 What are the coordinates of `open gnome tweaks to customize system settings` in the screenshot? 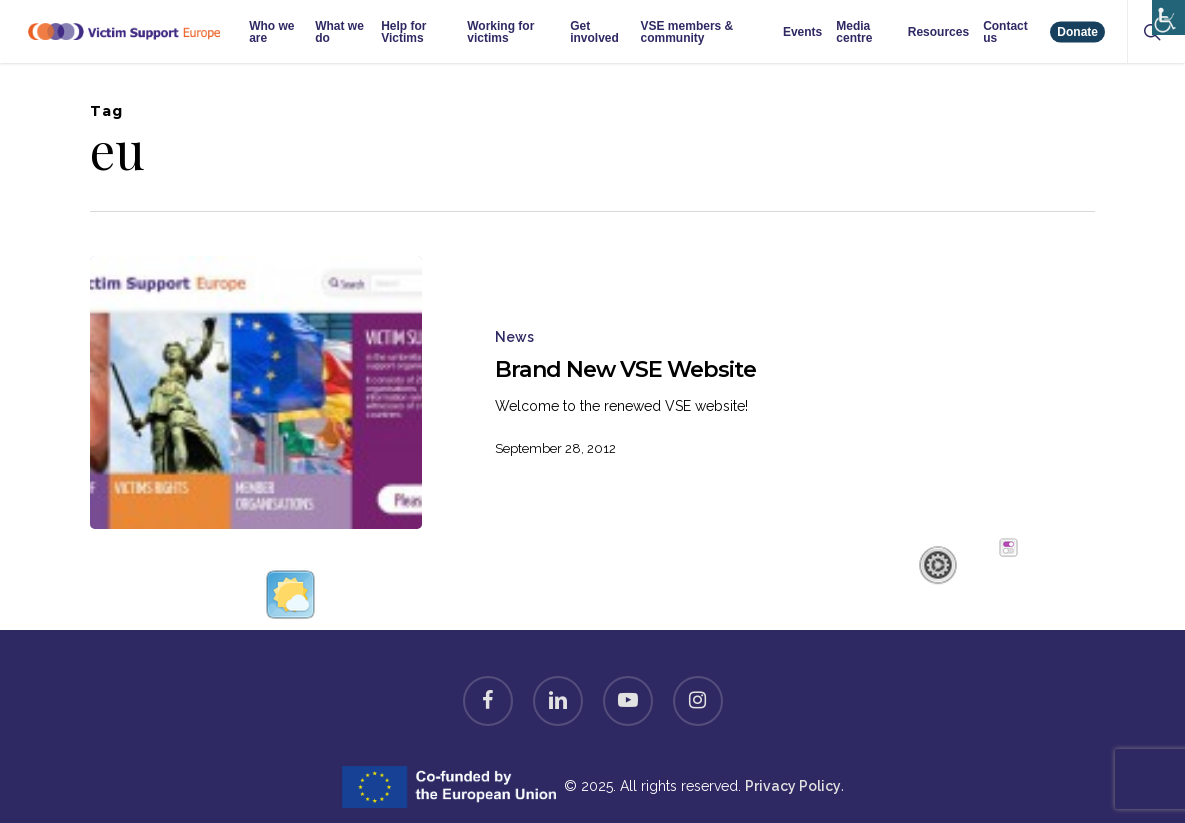 It's located at (1008, 547).